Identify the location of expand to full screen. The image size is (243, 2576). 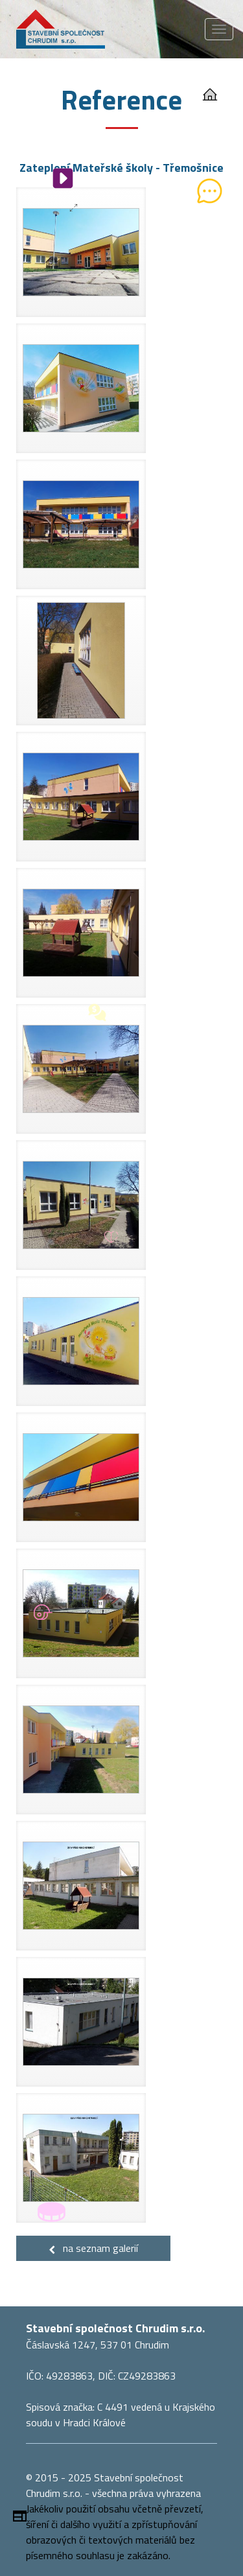
(73, 207).